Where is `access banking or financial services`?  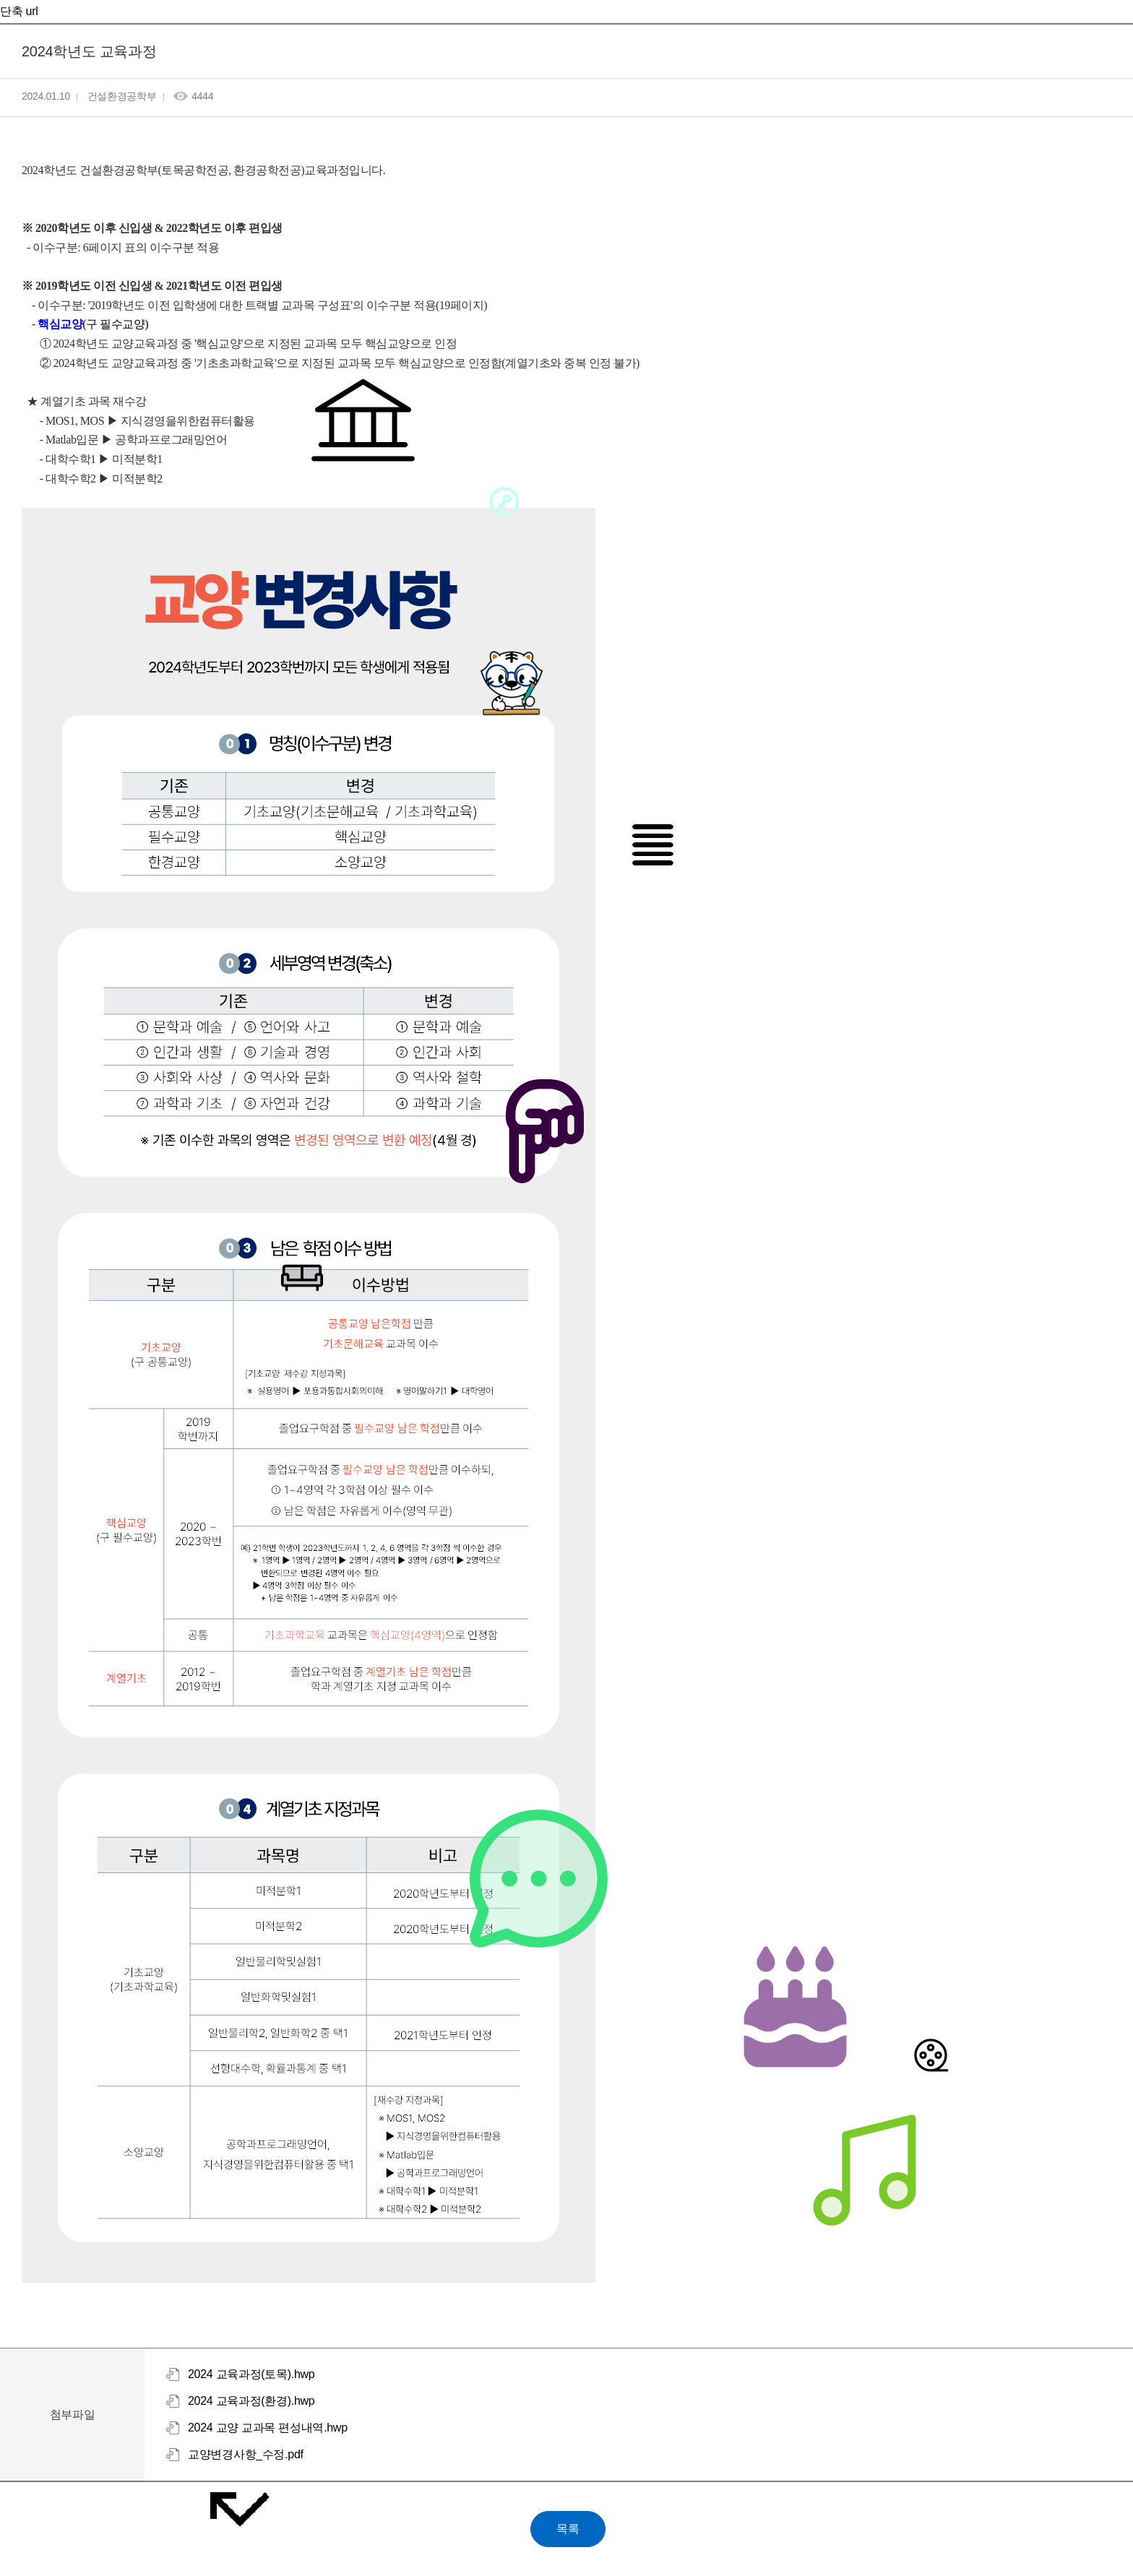 access banking or financial services is located at coordinates (363, 423).